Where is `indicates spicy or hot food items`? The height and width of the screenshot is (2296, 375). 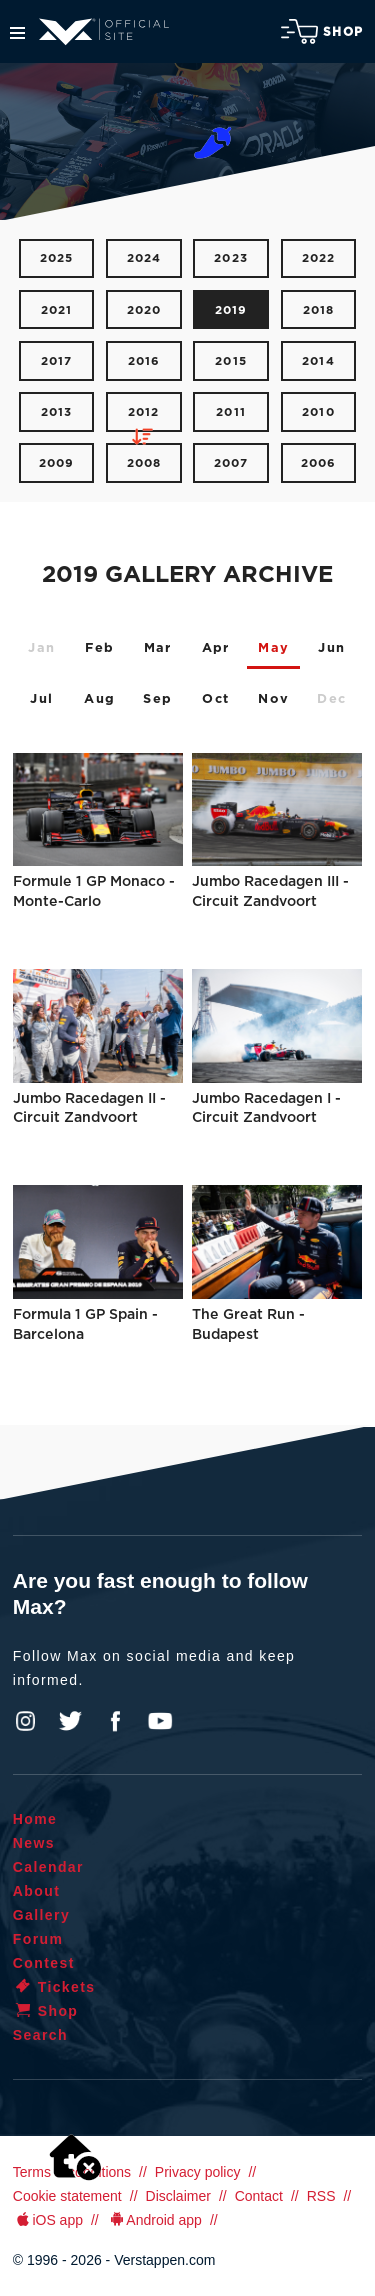
indicates spicy or hot food items is located at coordinates (213, 143).